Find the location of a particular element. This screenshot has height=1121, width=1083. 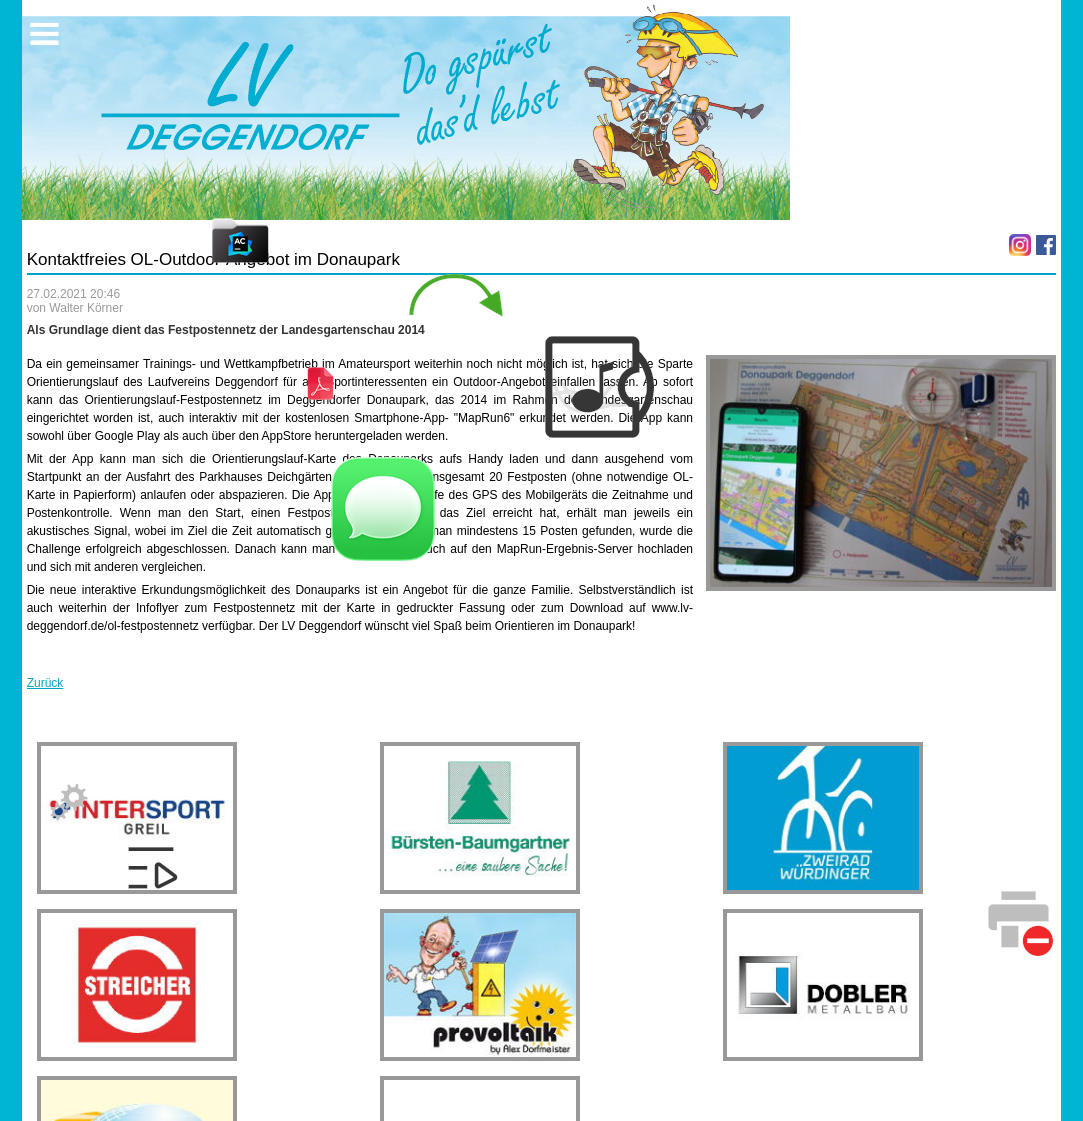

view or manage the play queue is located at coordinates (151, 866).